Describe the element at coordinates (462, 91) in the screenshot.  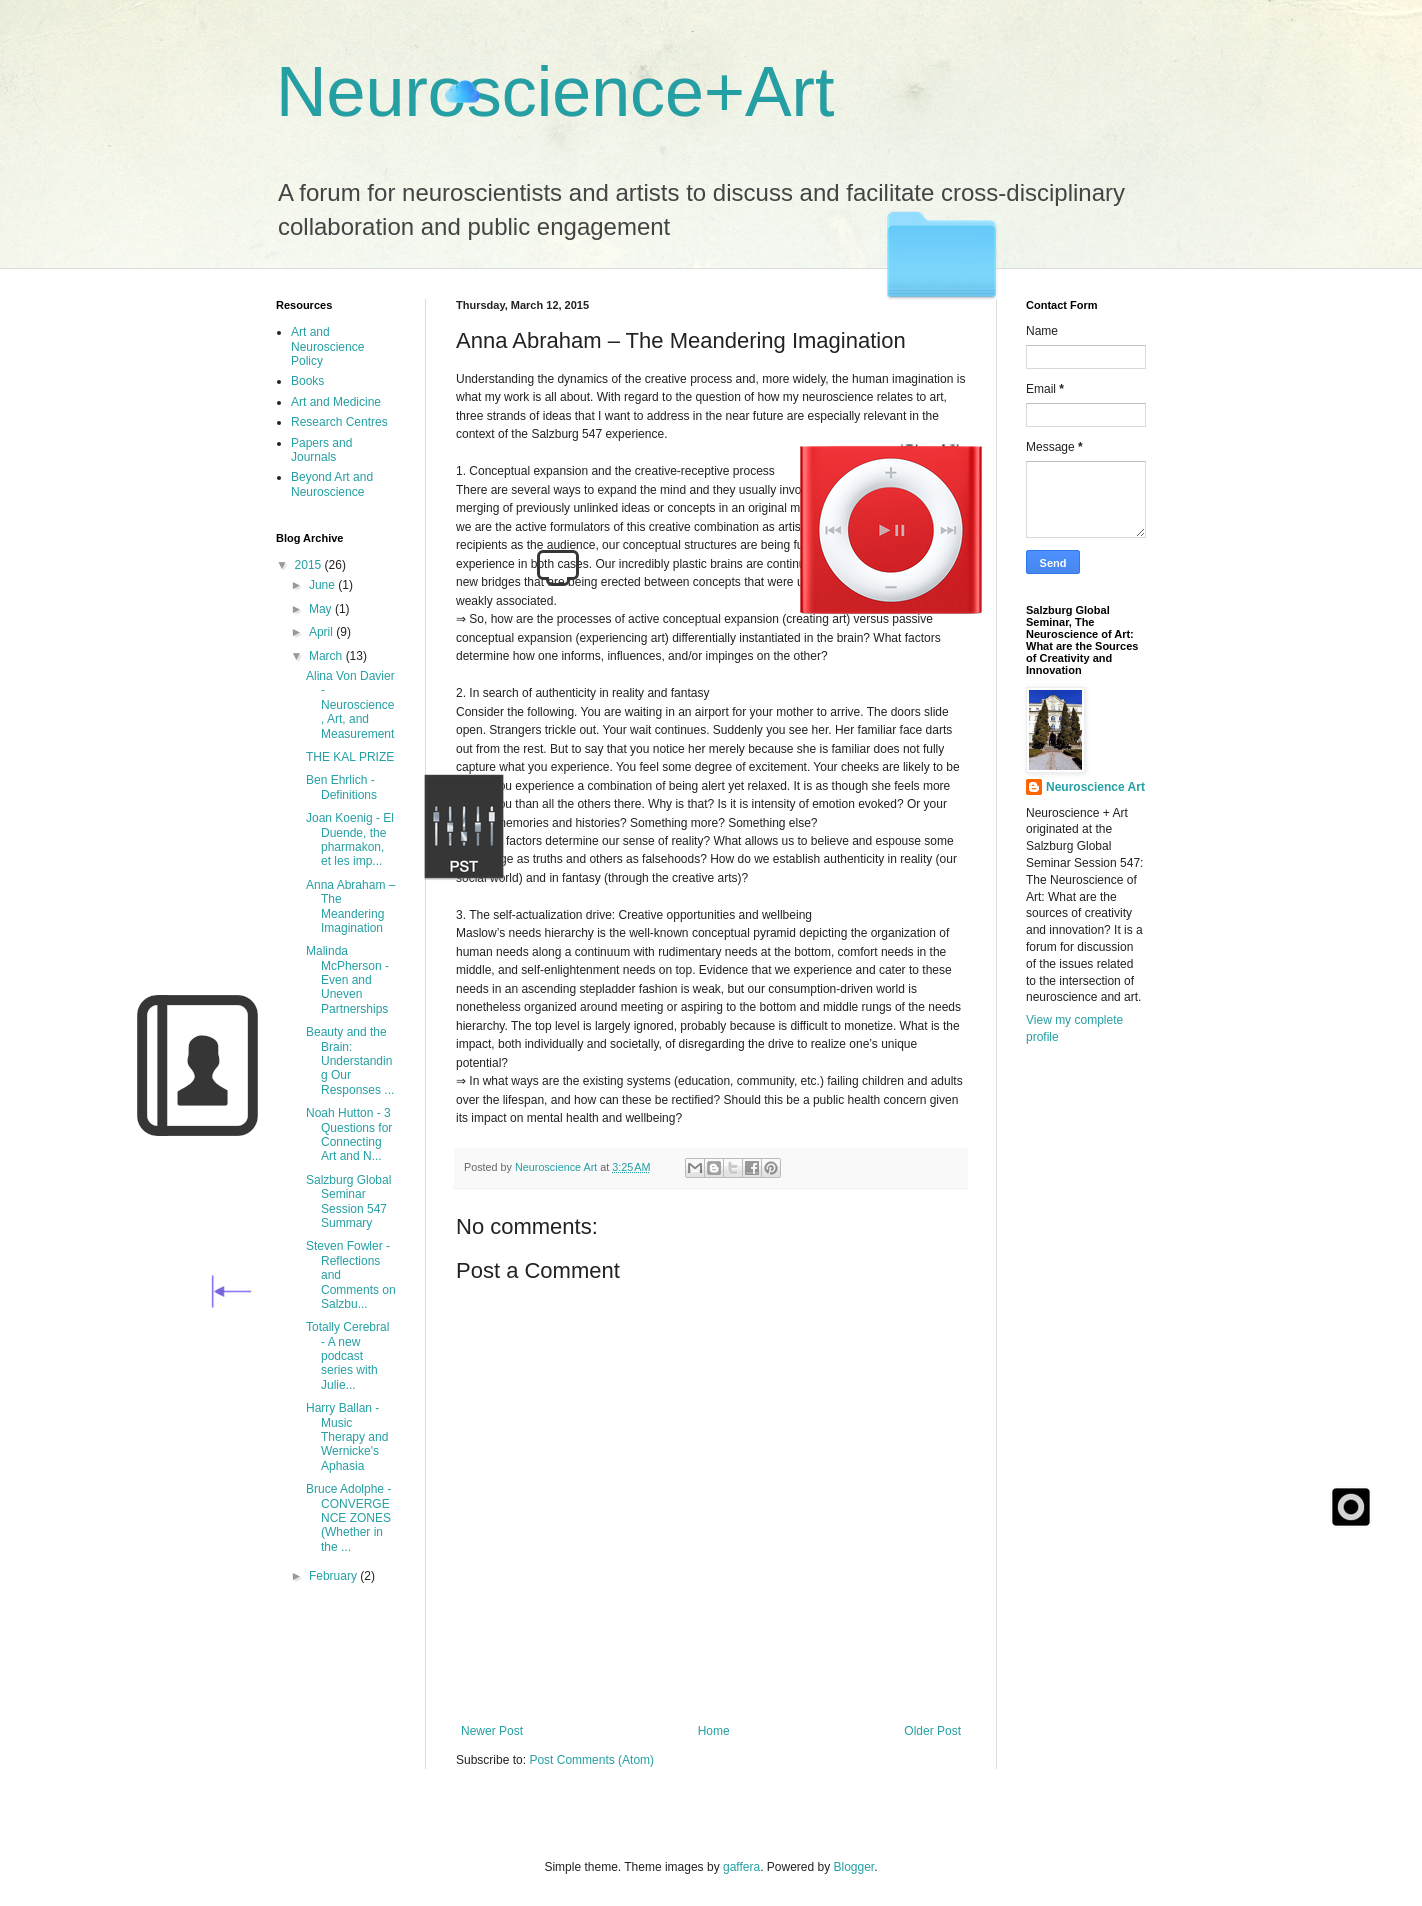
I see `open iCloud Drive to access cloud-synced files` at that location.